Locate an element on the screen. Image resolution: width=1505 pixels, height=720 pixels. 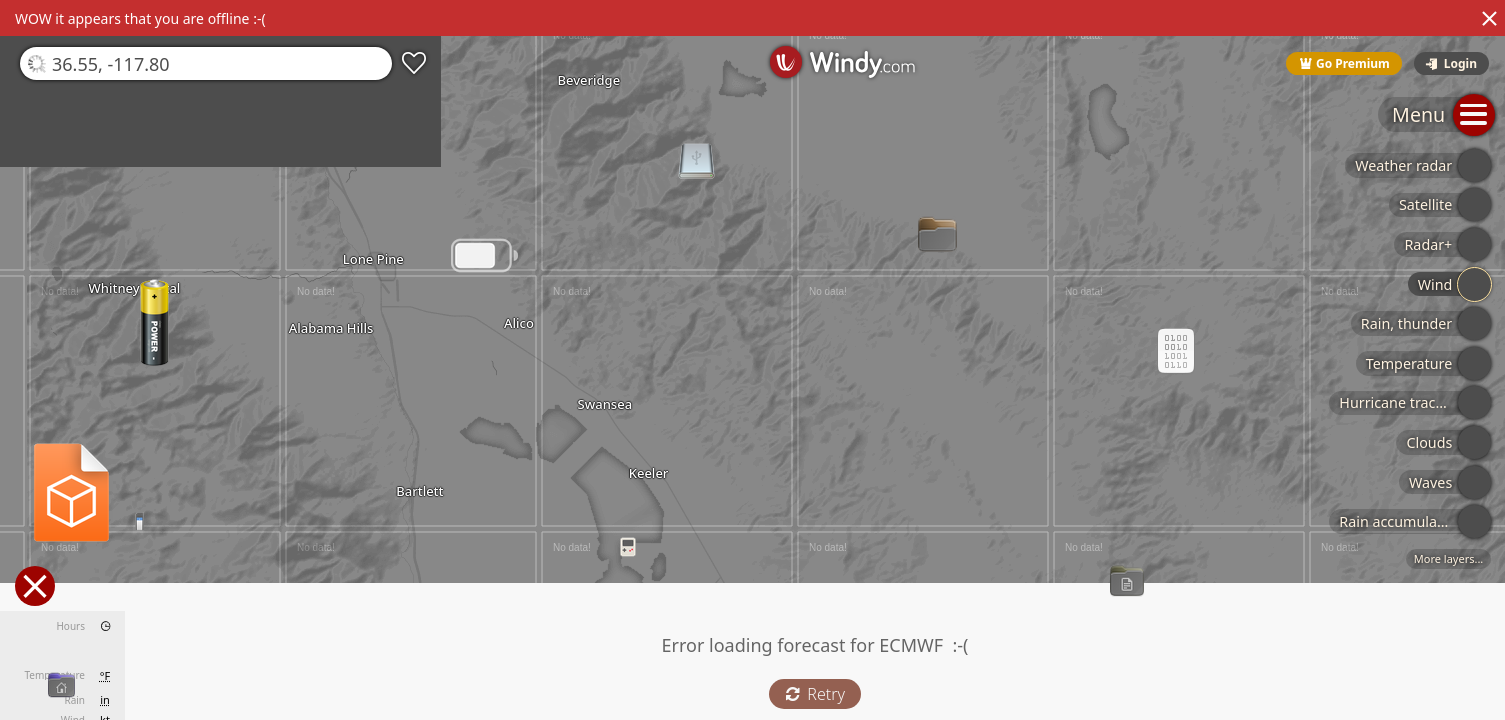
indicates an open or expanded folder is located at coordinates (937, 233).